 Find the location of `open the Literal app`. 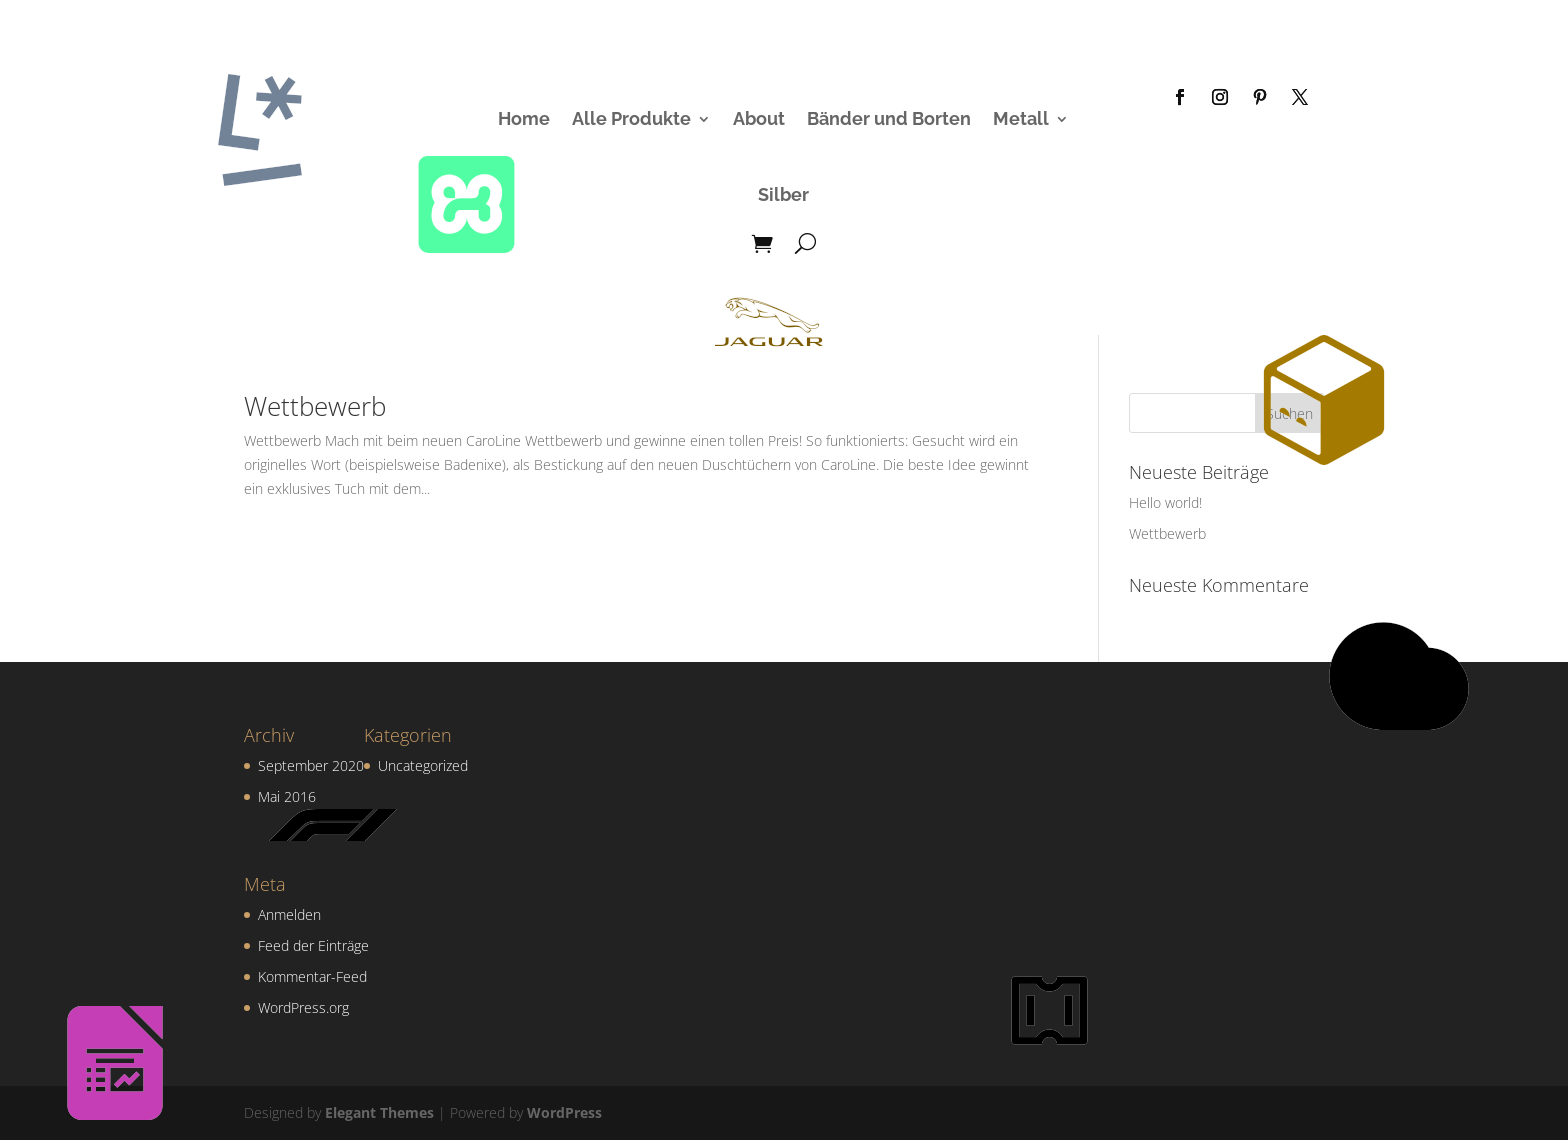

open the Literal app is located at coordinates (260, 130).